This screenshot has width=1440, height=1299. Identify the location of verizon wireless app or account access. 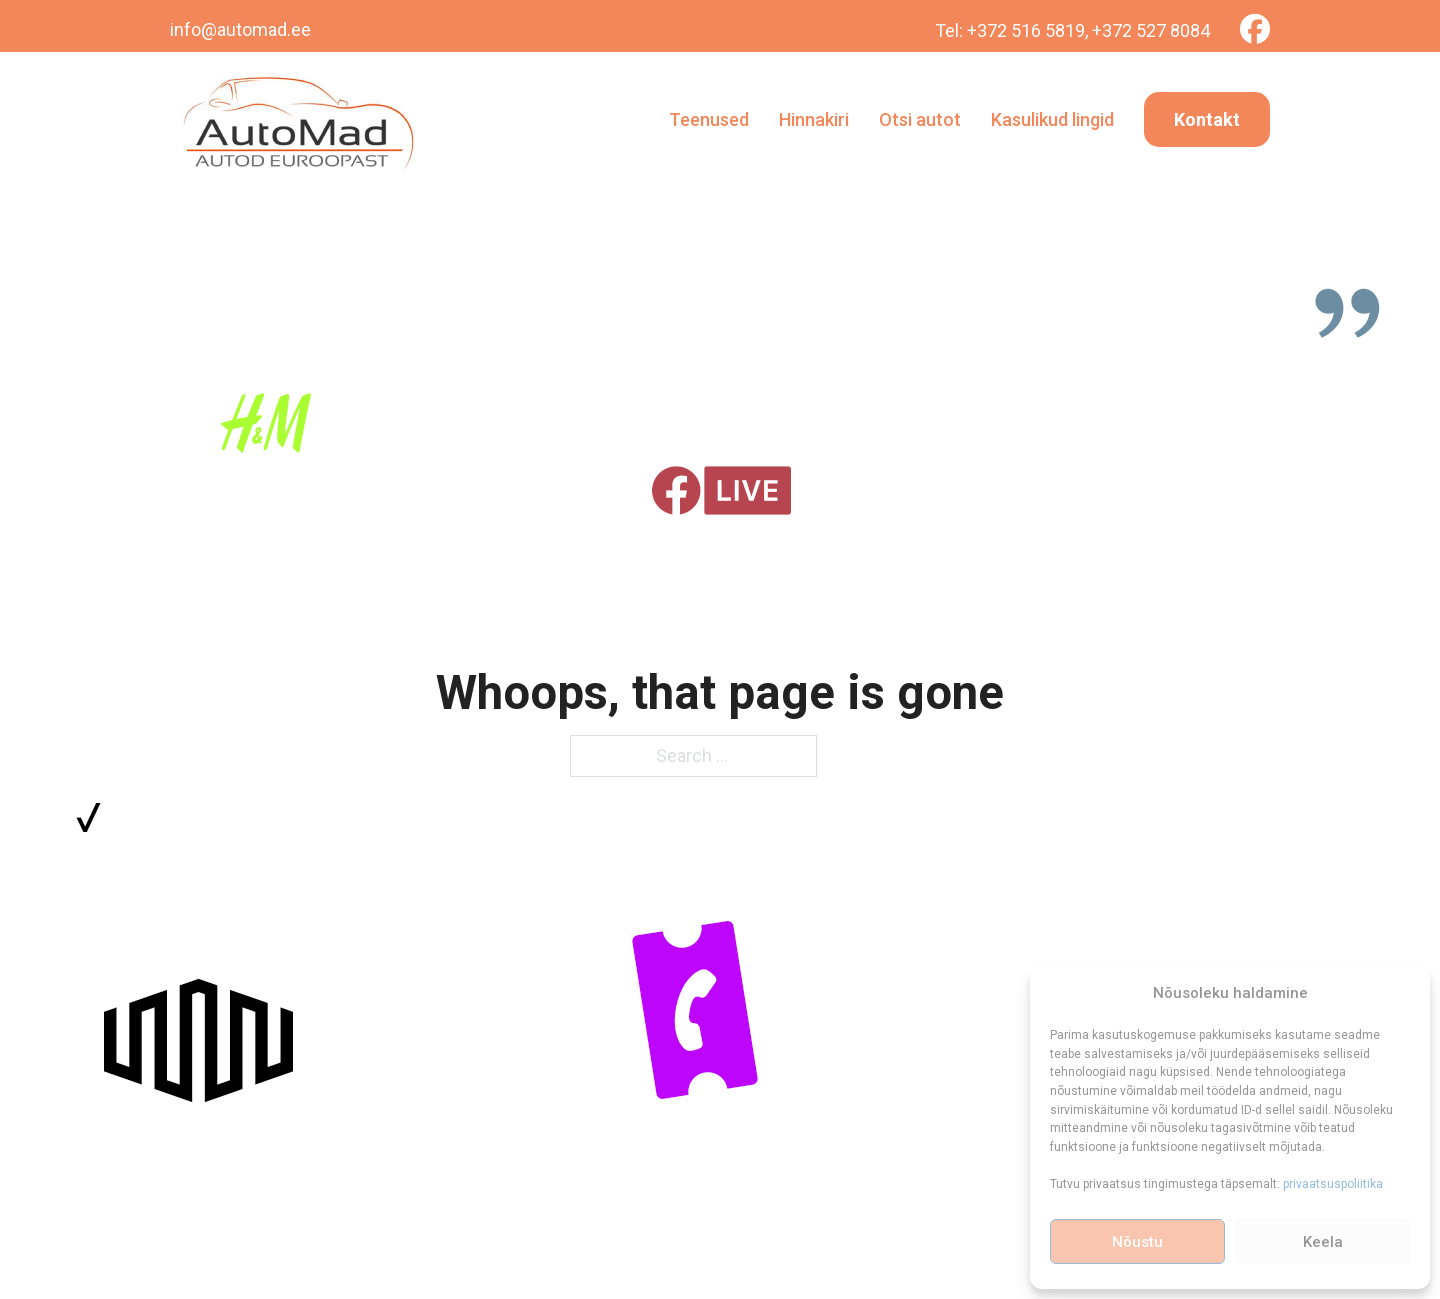
(88, 817).